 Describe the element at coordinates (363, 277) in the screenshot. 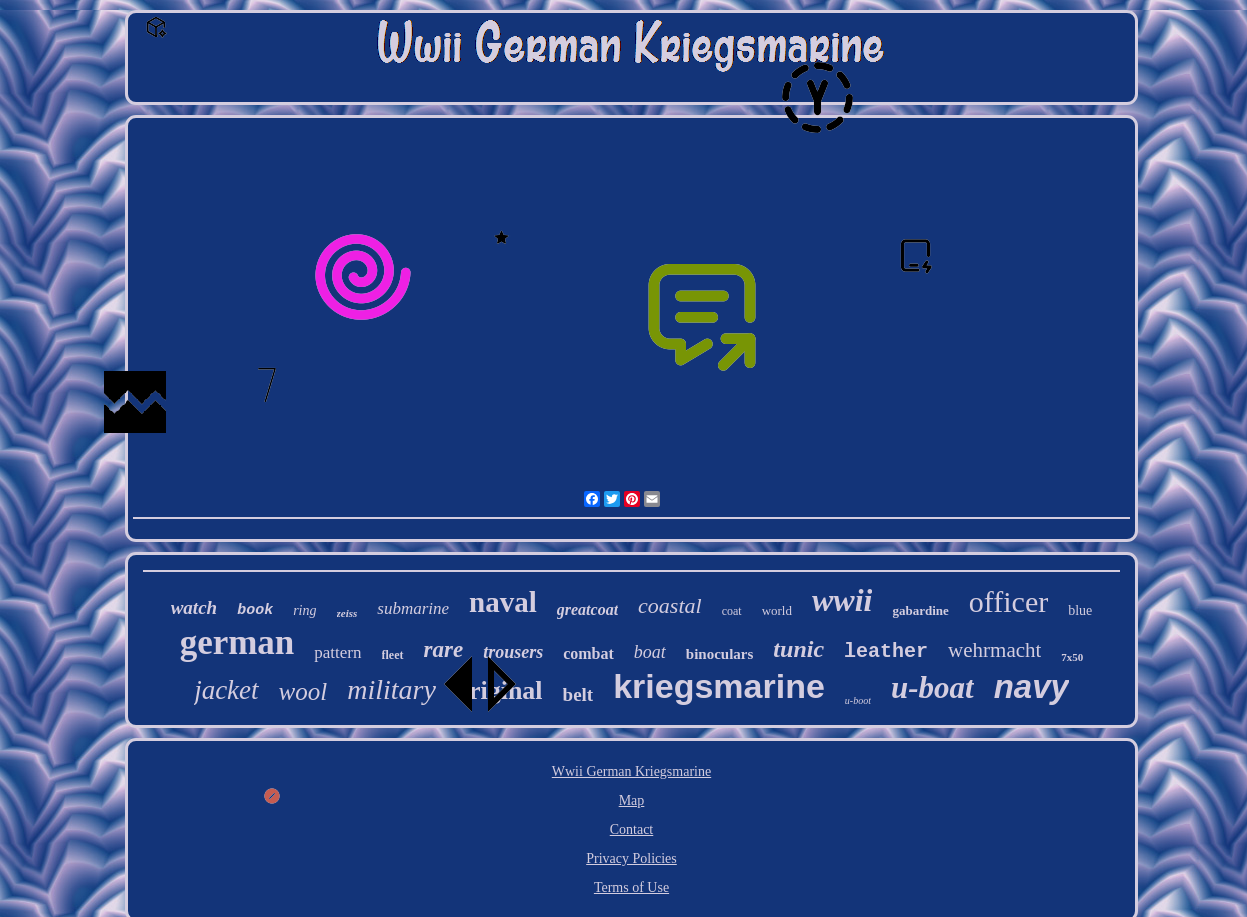

I see `indicates loading or processing in progress` at that location.